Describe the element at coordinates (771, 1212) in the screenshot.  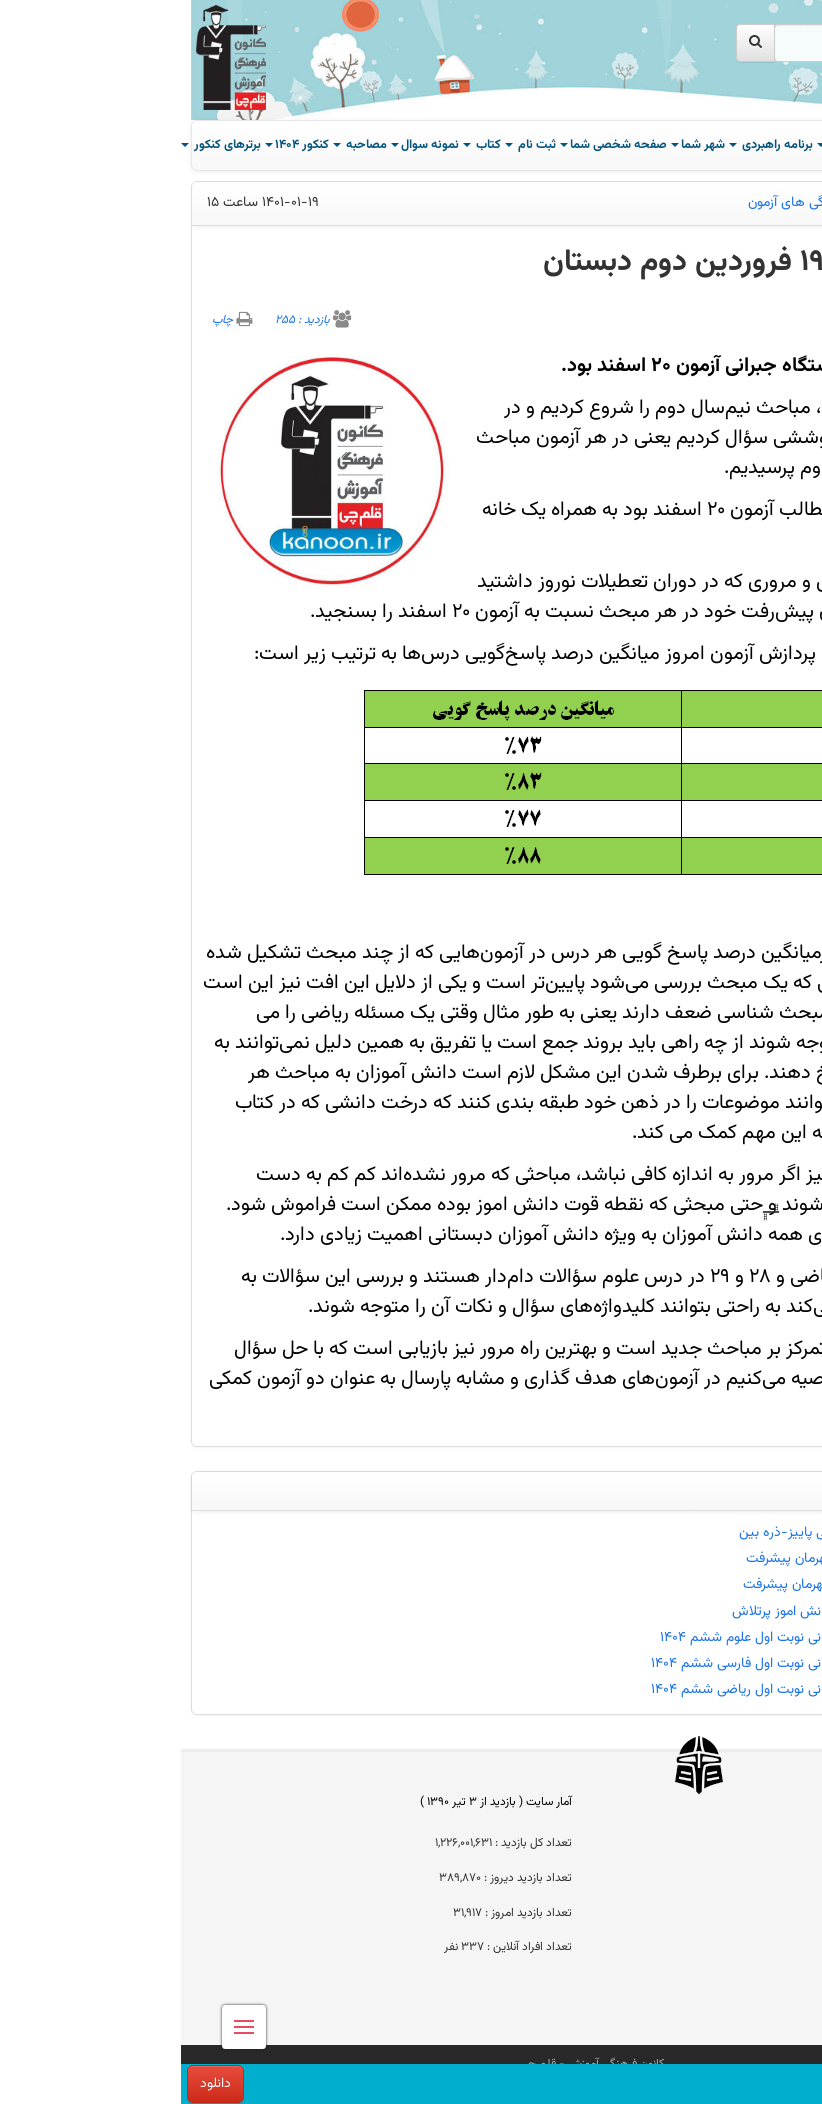
I see `access different levels or floors` at that location.